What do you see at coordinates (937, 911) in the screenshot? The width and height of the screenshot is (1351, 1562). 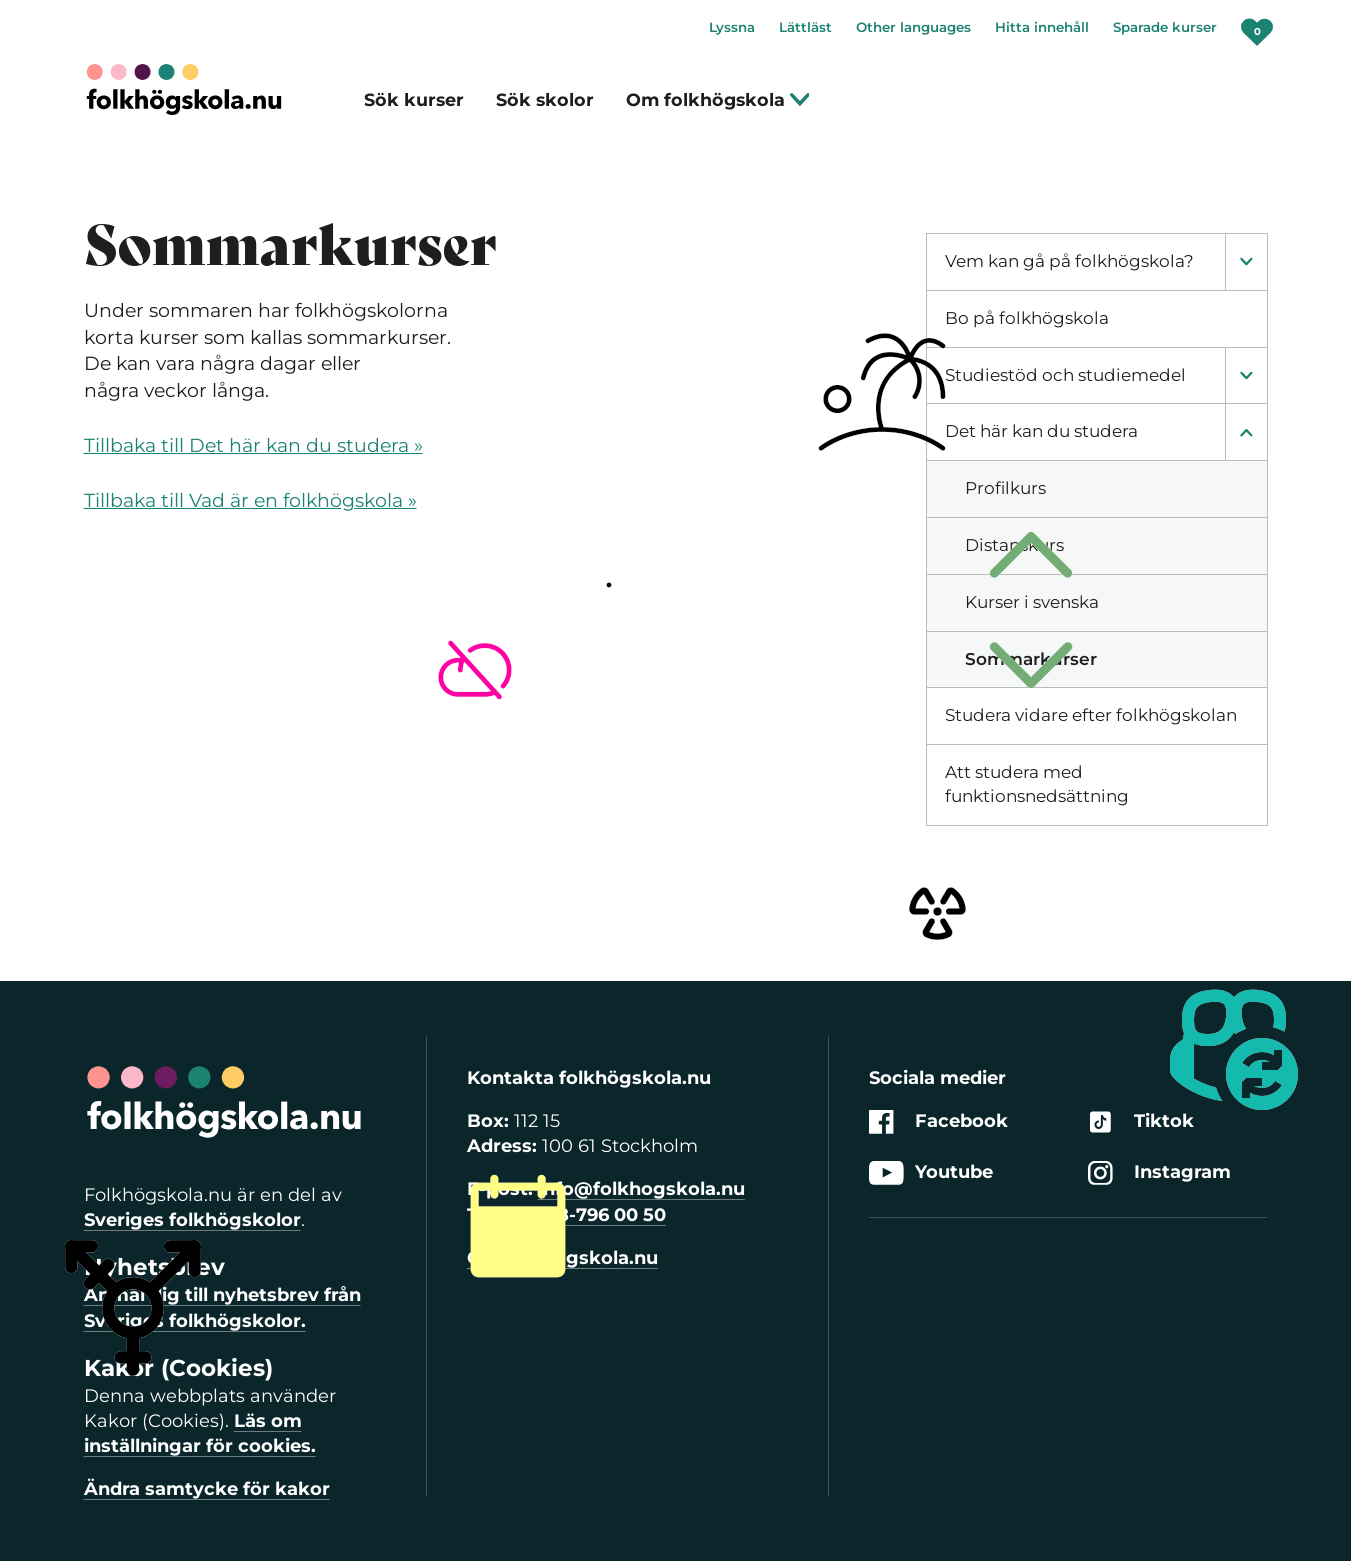 I see `indicates radioactive or hazardous material warning` at bounding box center [937, 911].